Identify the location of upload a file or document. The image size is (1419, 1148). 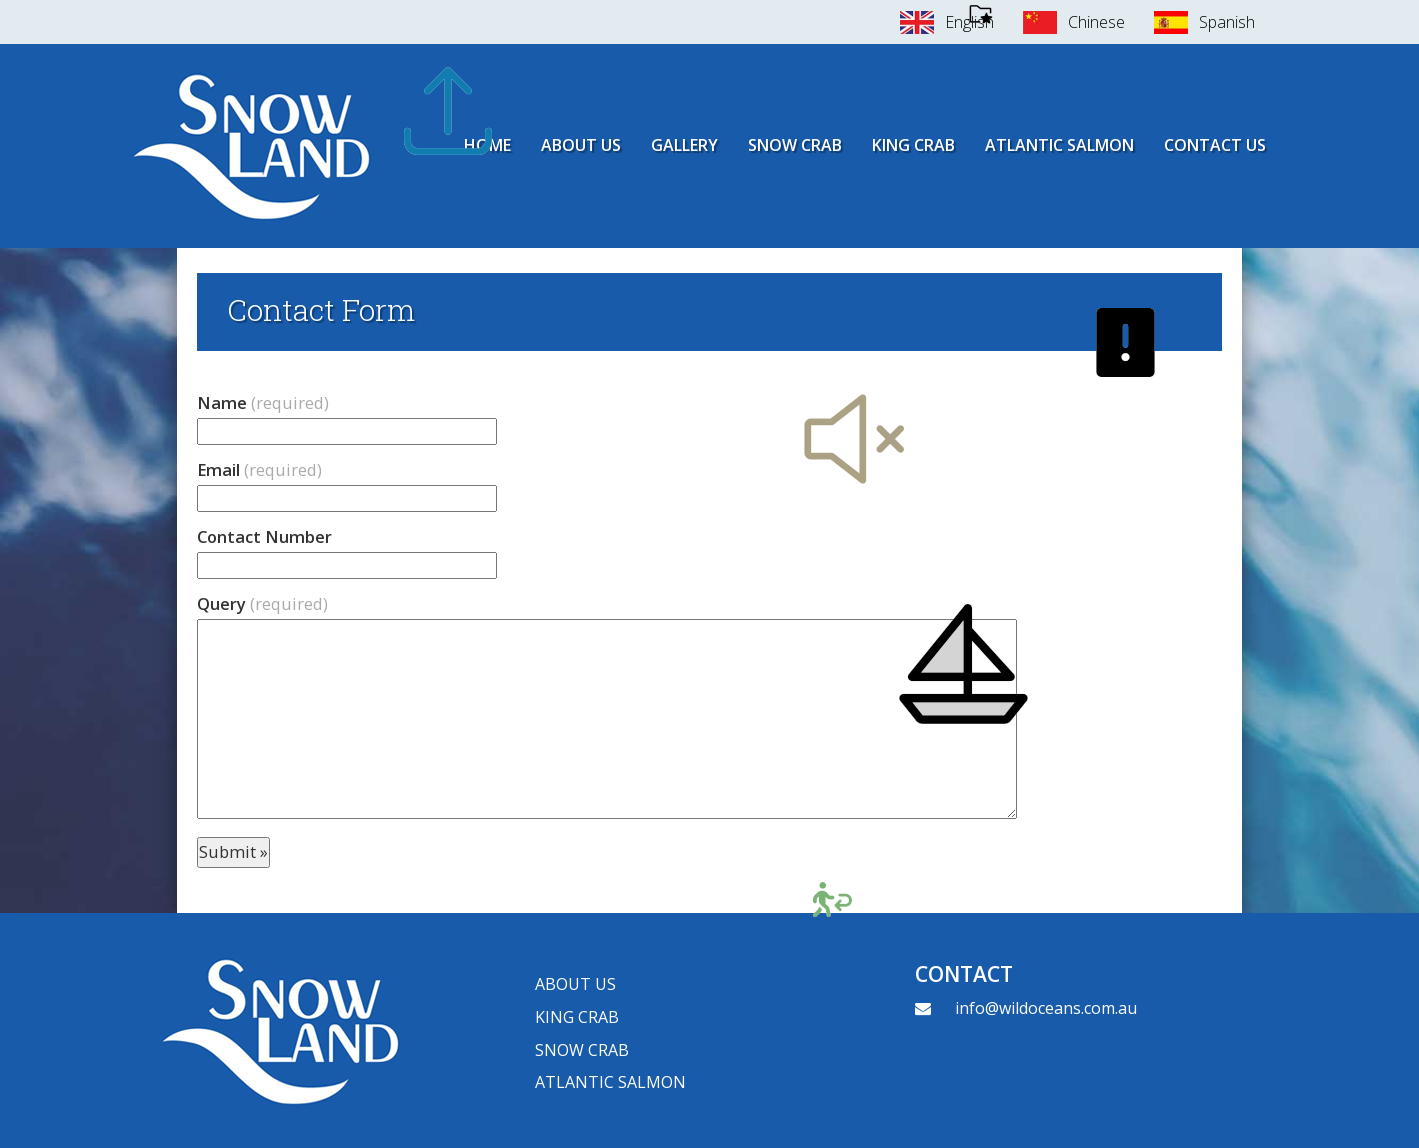
(448, 111).